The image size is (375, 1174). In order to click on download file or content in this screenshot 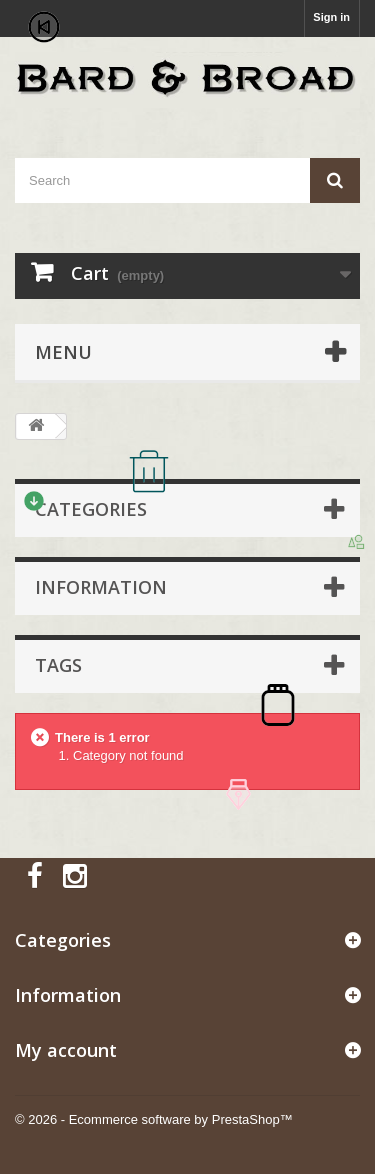, I will do `click(34, 501)`.